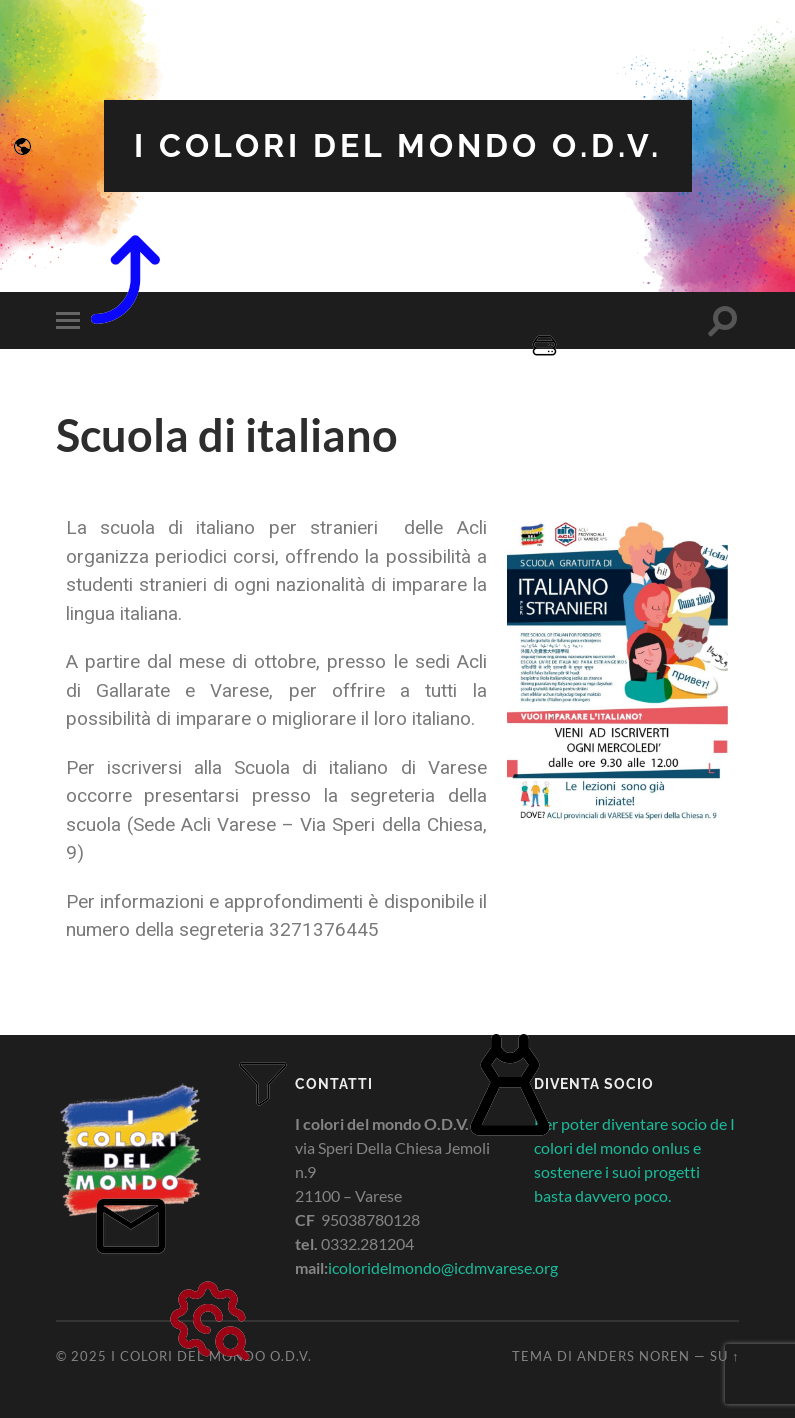  I want to click on view server infrastructure status, so click(544, 345).